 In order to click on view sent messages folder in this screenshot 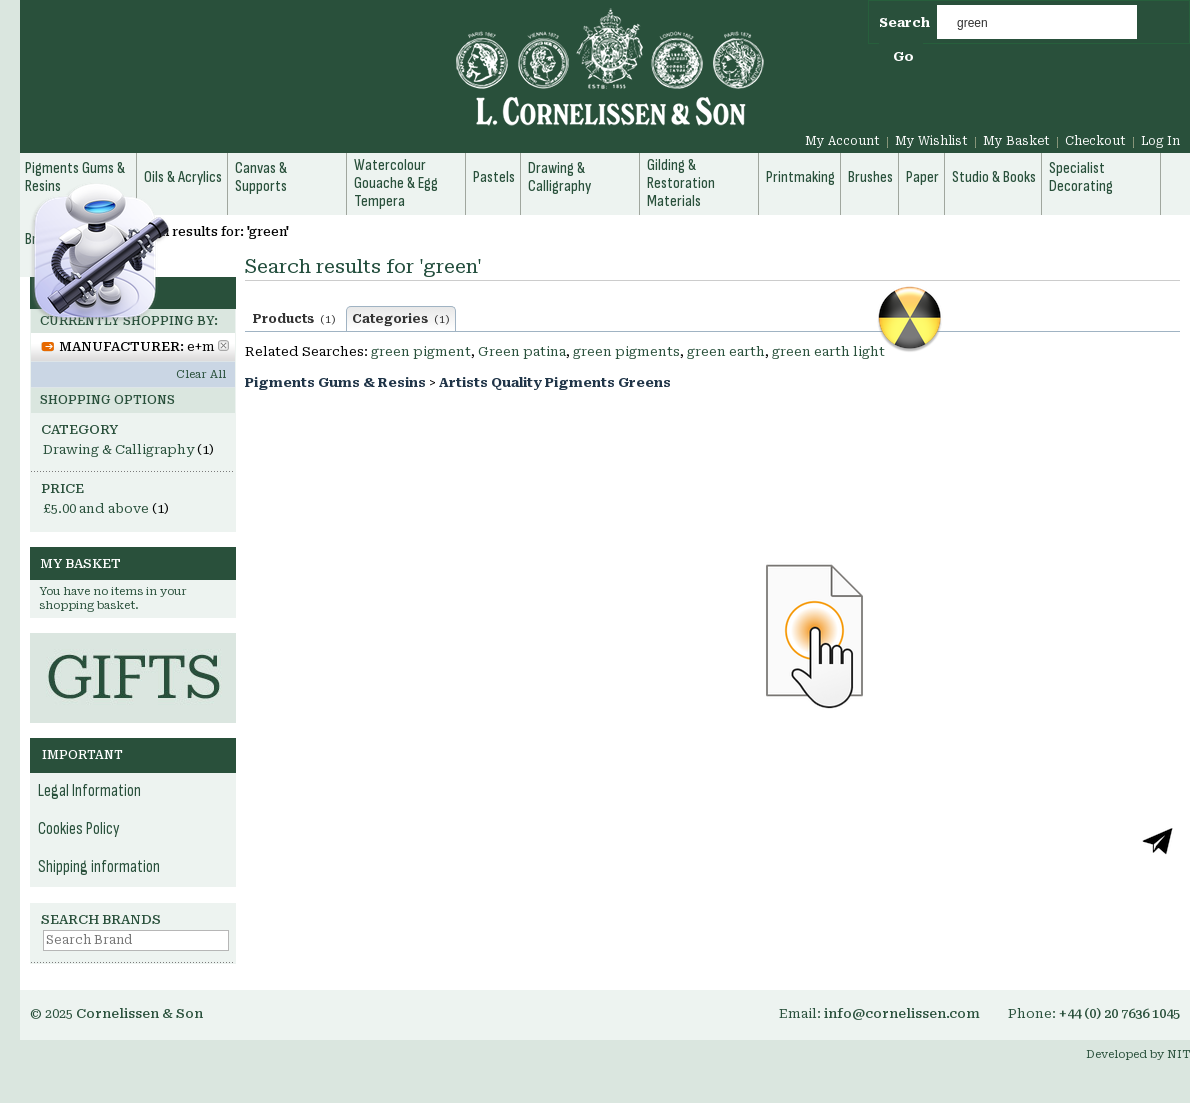, I will do `click(1157, 841)`.